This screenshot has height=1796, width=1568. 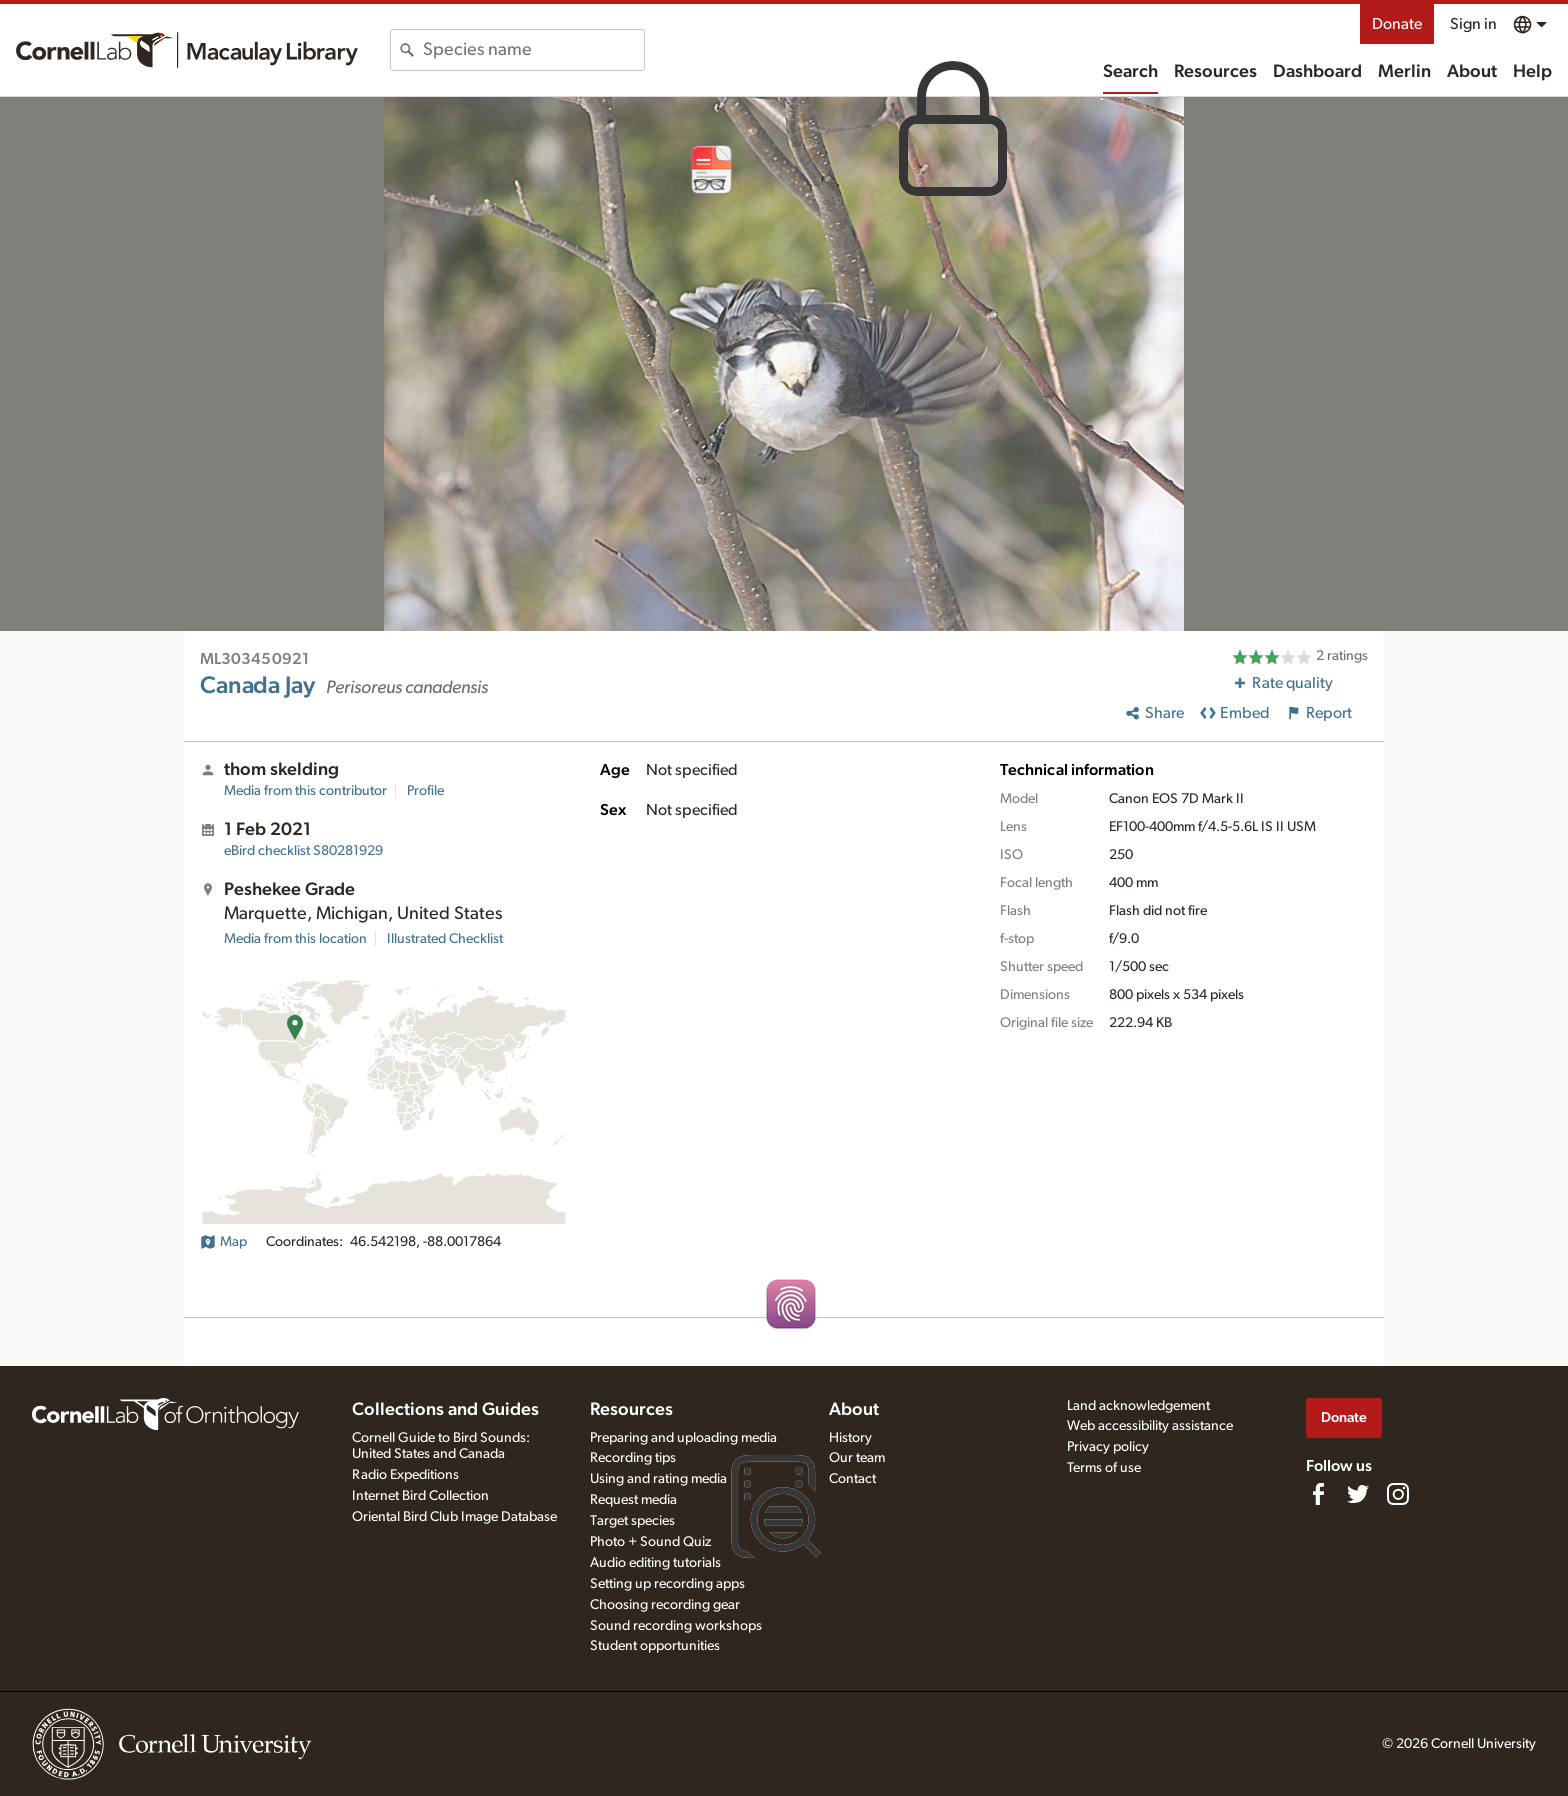 I want to click on open the papers app for reading articles, so click(x=711, y=169).